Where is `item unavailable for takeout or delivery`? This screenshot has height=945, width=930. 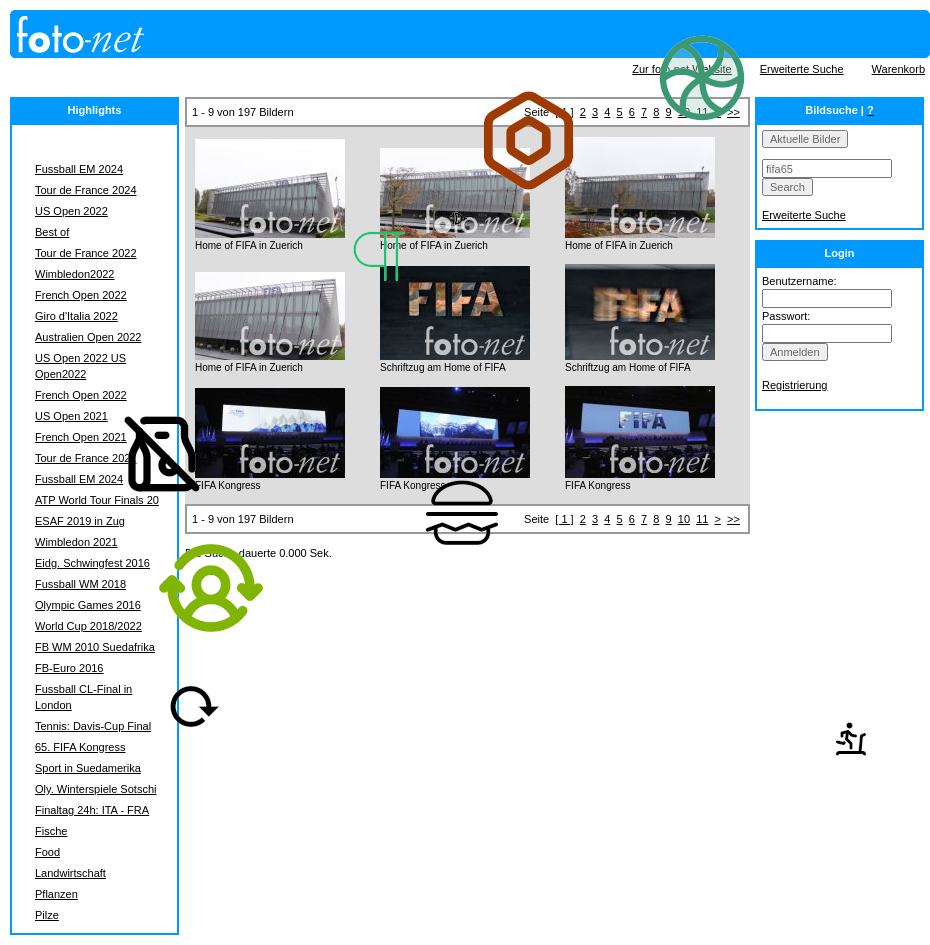
item unavailable for takeout or delivery is located at coordinates (162, 454).